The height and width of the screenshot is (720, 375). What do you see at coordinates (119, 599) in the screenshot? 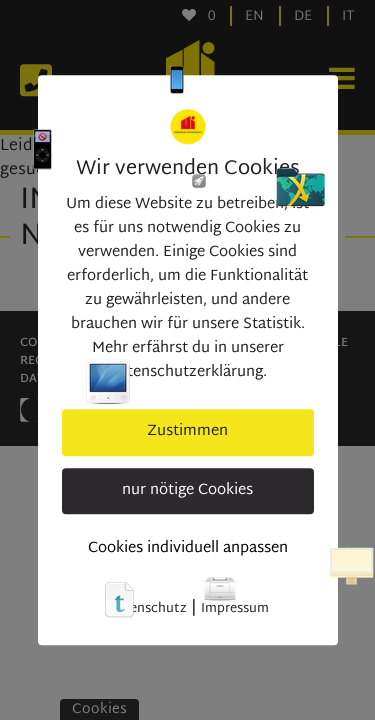
I see `a typst document file` at bounding box center [119, 599].